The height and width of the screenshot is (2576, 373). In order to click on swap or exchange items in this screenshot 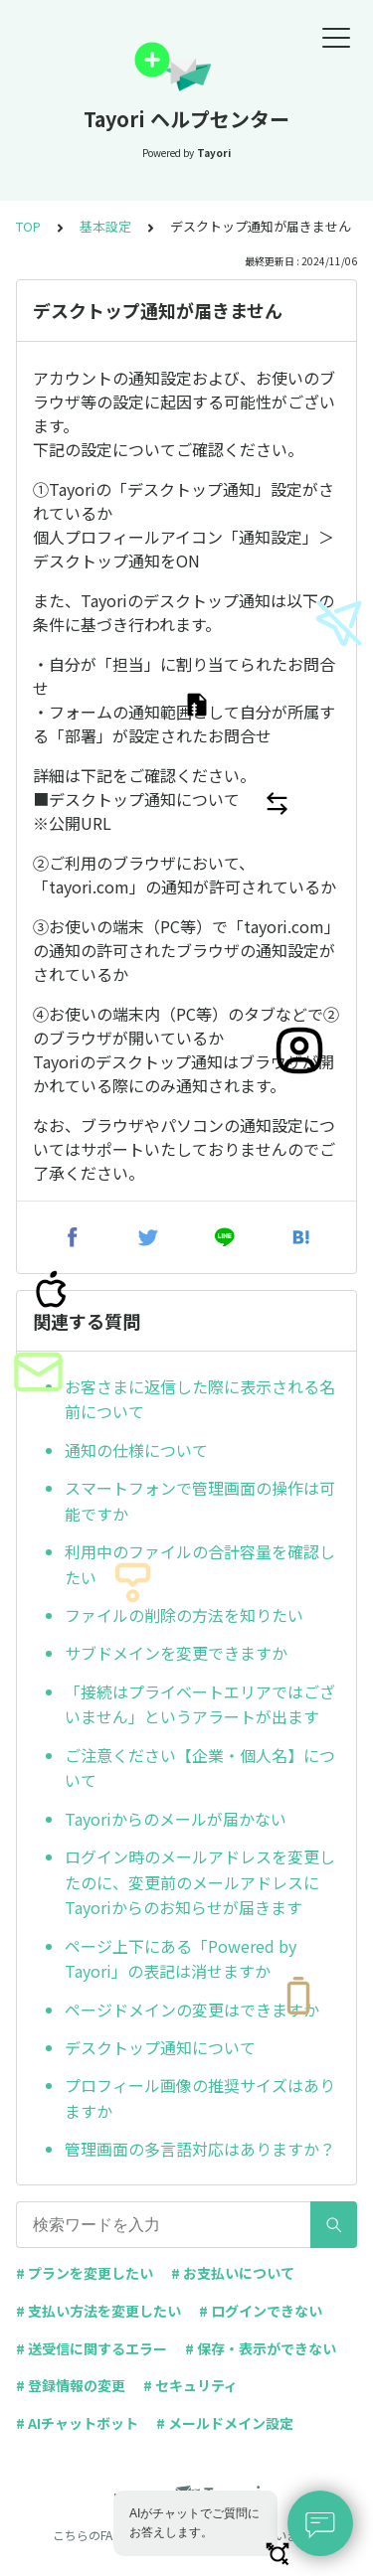, I will do `click(277, 803)`.